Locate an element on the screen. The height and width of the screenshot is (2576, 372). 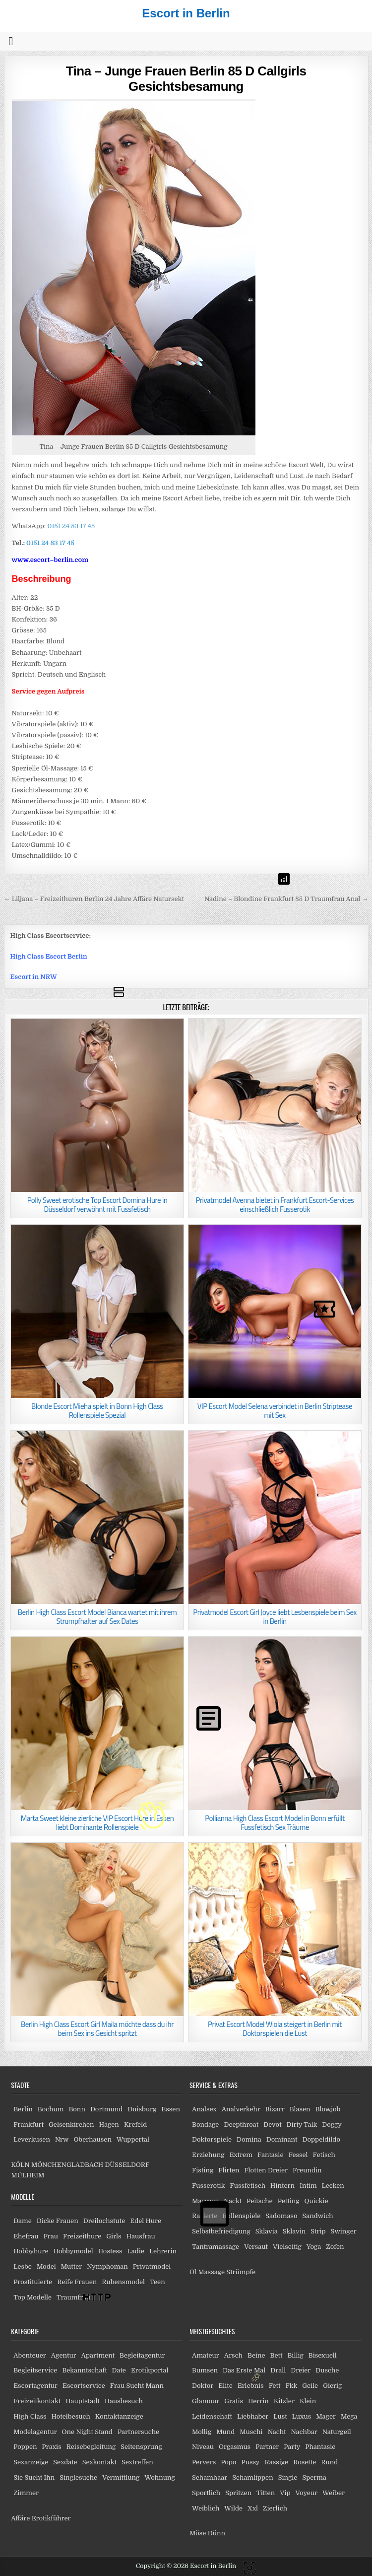
view agenda or schedule items is located at coordinates (119, 992).